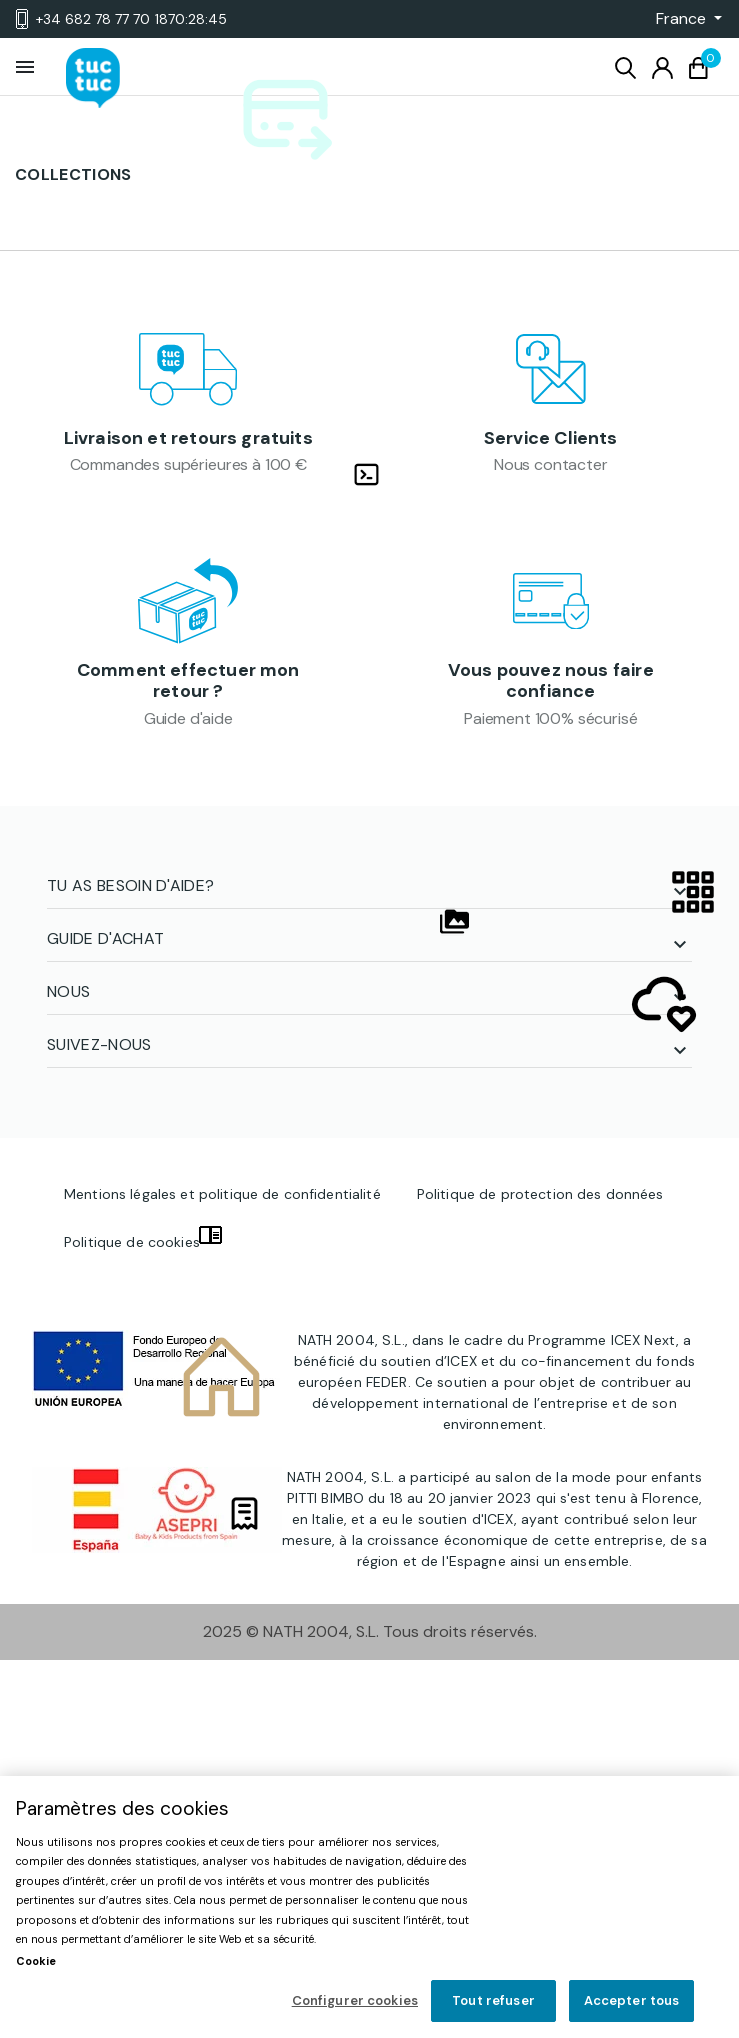 The width and height of the screenshot is (739, 2038). What do you see at coordinates (693, 892) in the screenshot?
I see `pnpm package manager logo` at bounding box center [693, 892].